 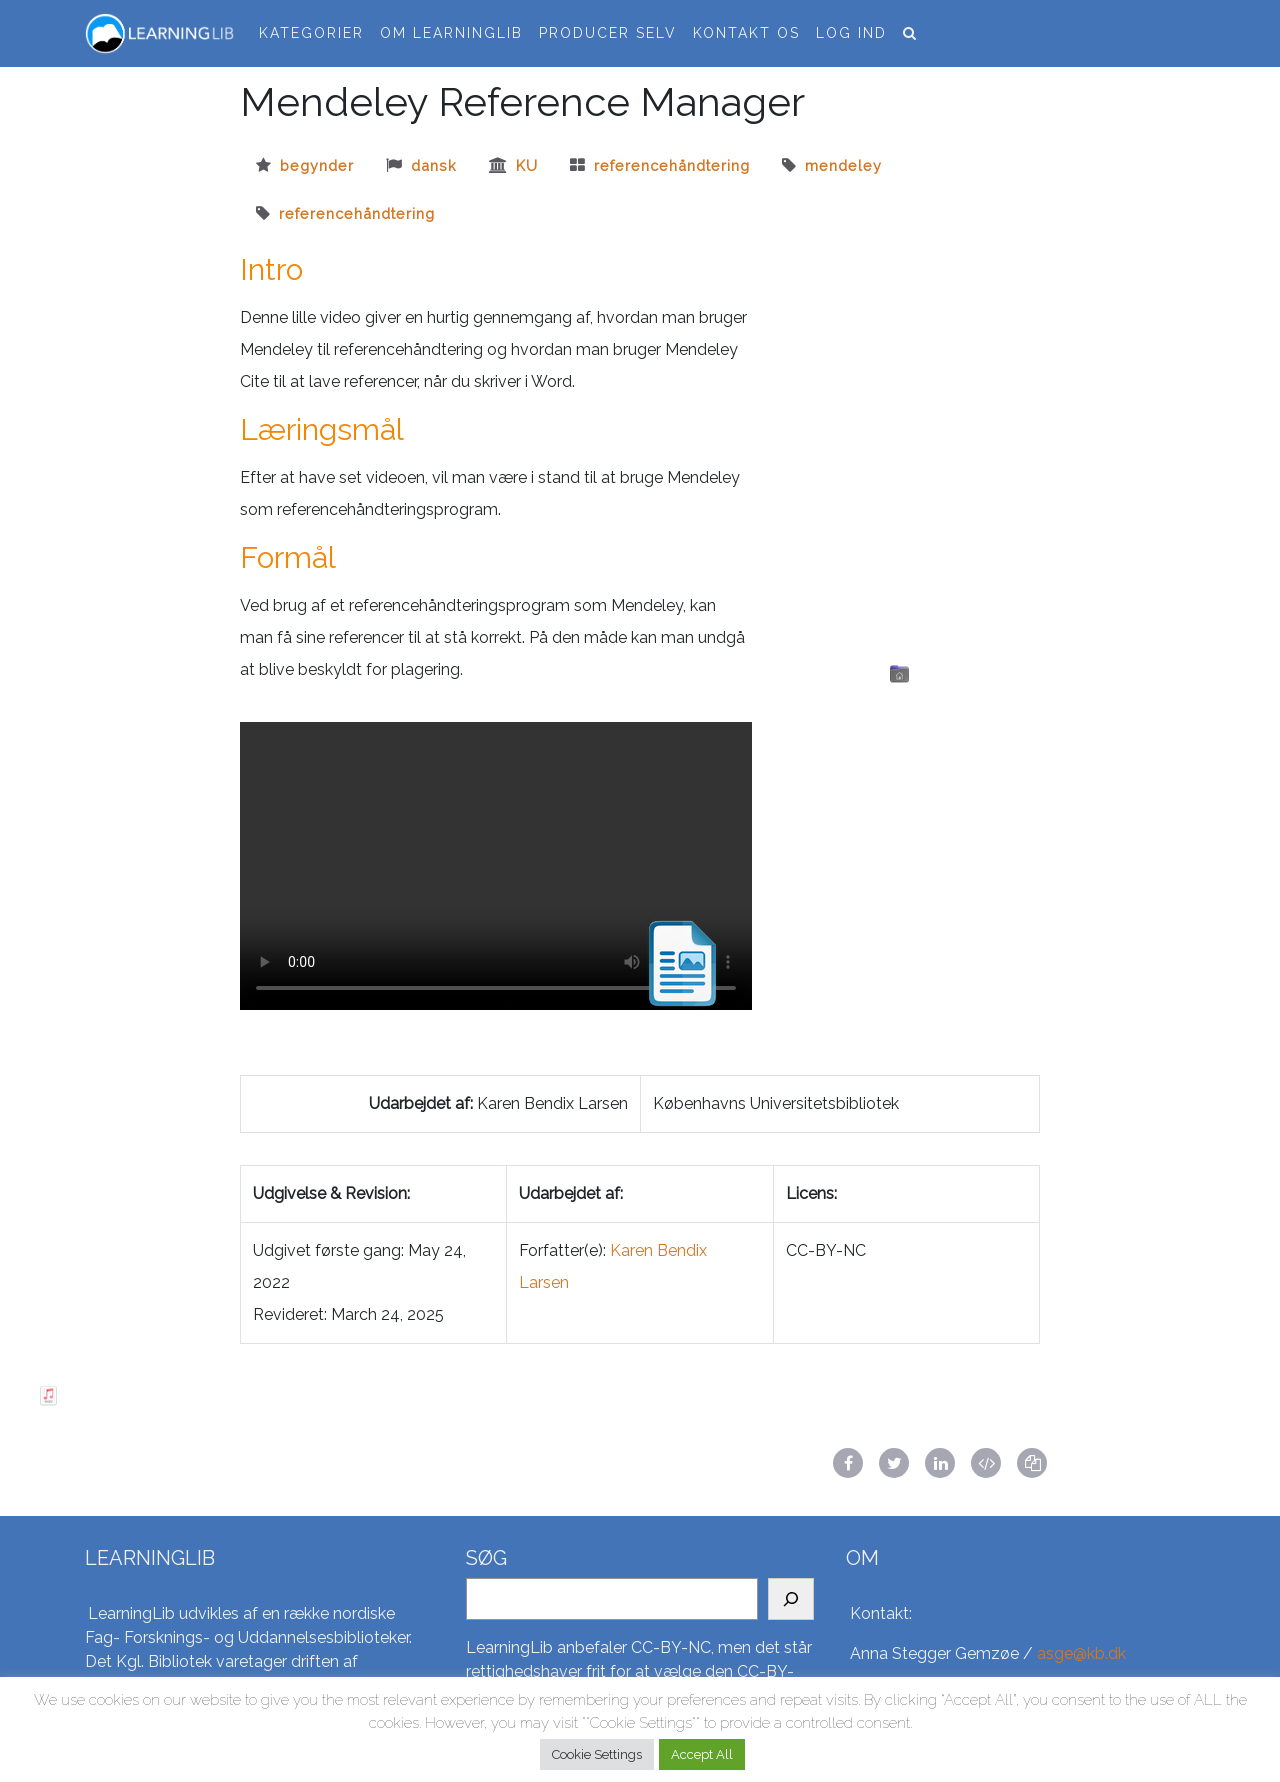 I want to click on a wav audio file, so click(x=48, y=1395).